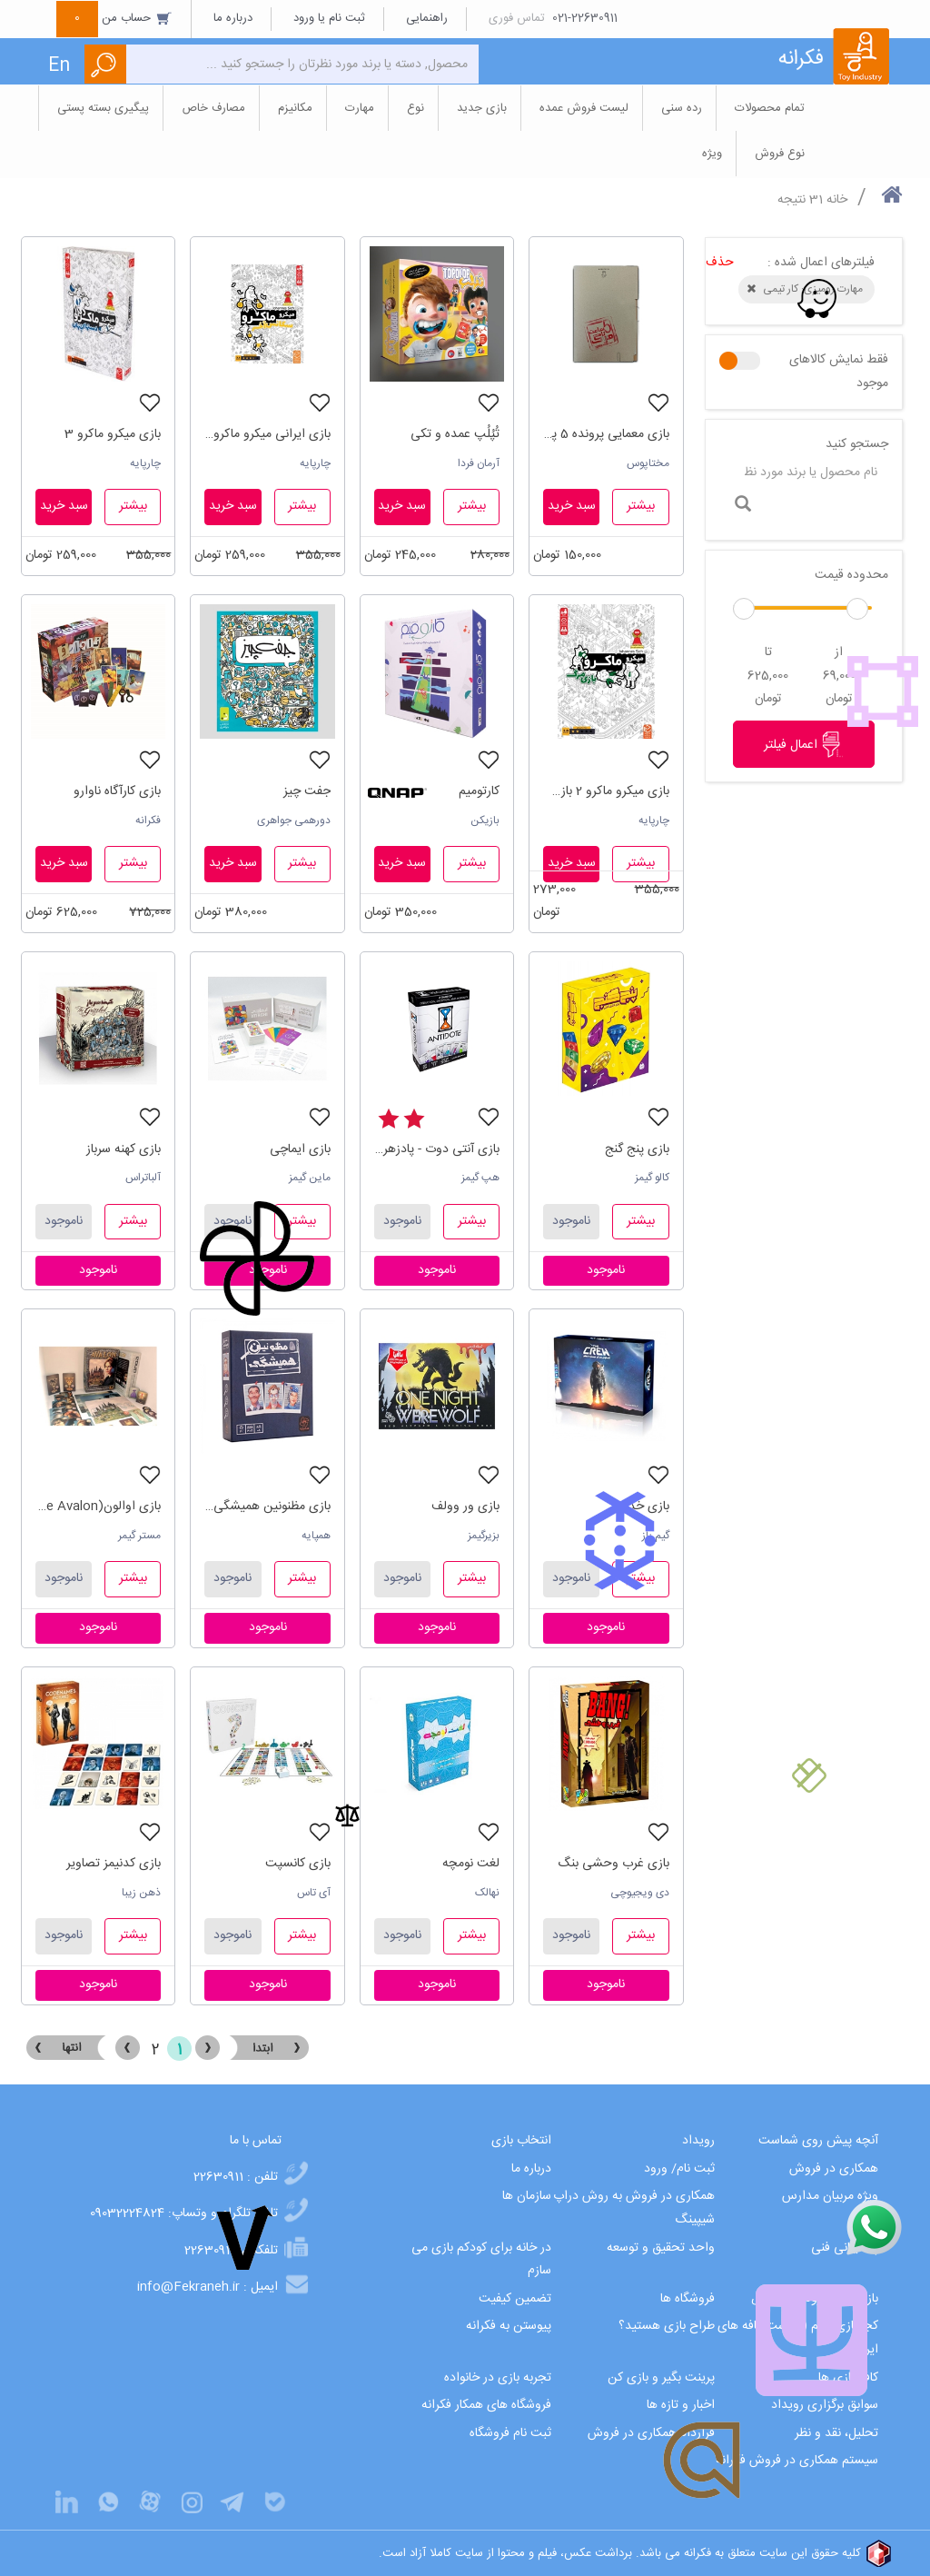 This screenshot has width=930, height=2576. I want to click on visit the Vector Logo Zone website, so click(244, 2237).